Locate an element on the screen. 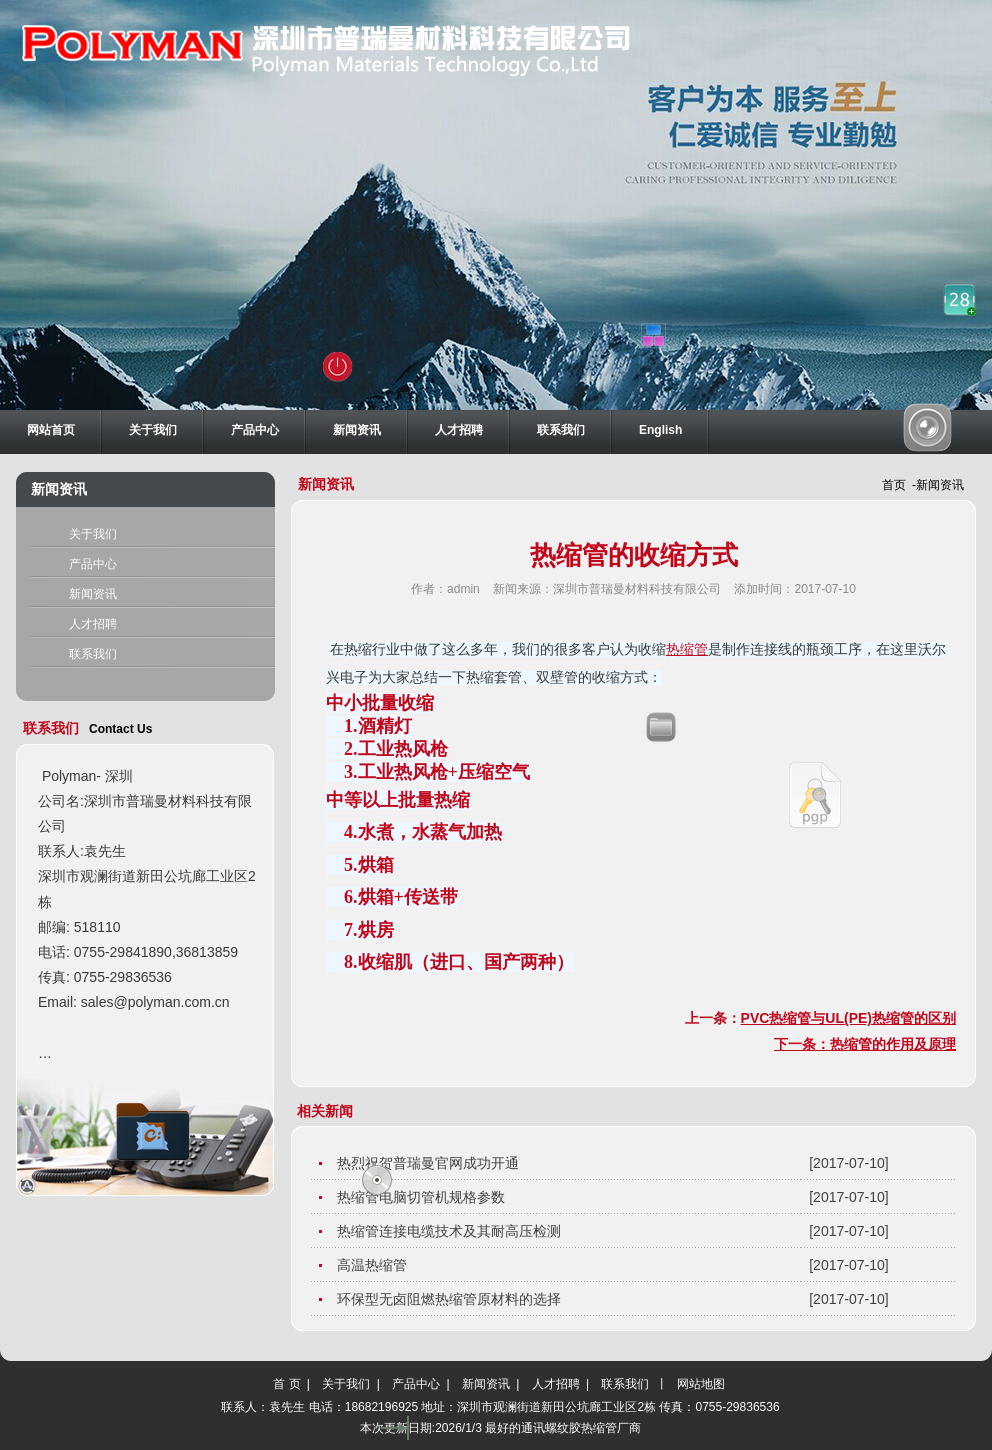 The width and height of the screenshot is (992, 1450). a PGP encryption key file is located at coordinates (815, 795).